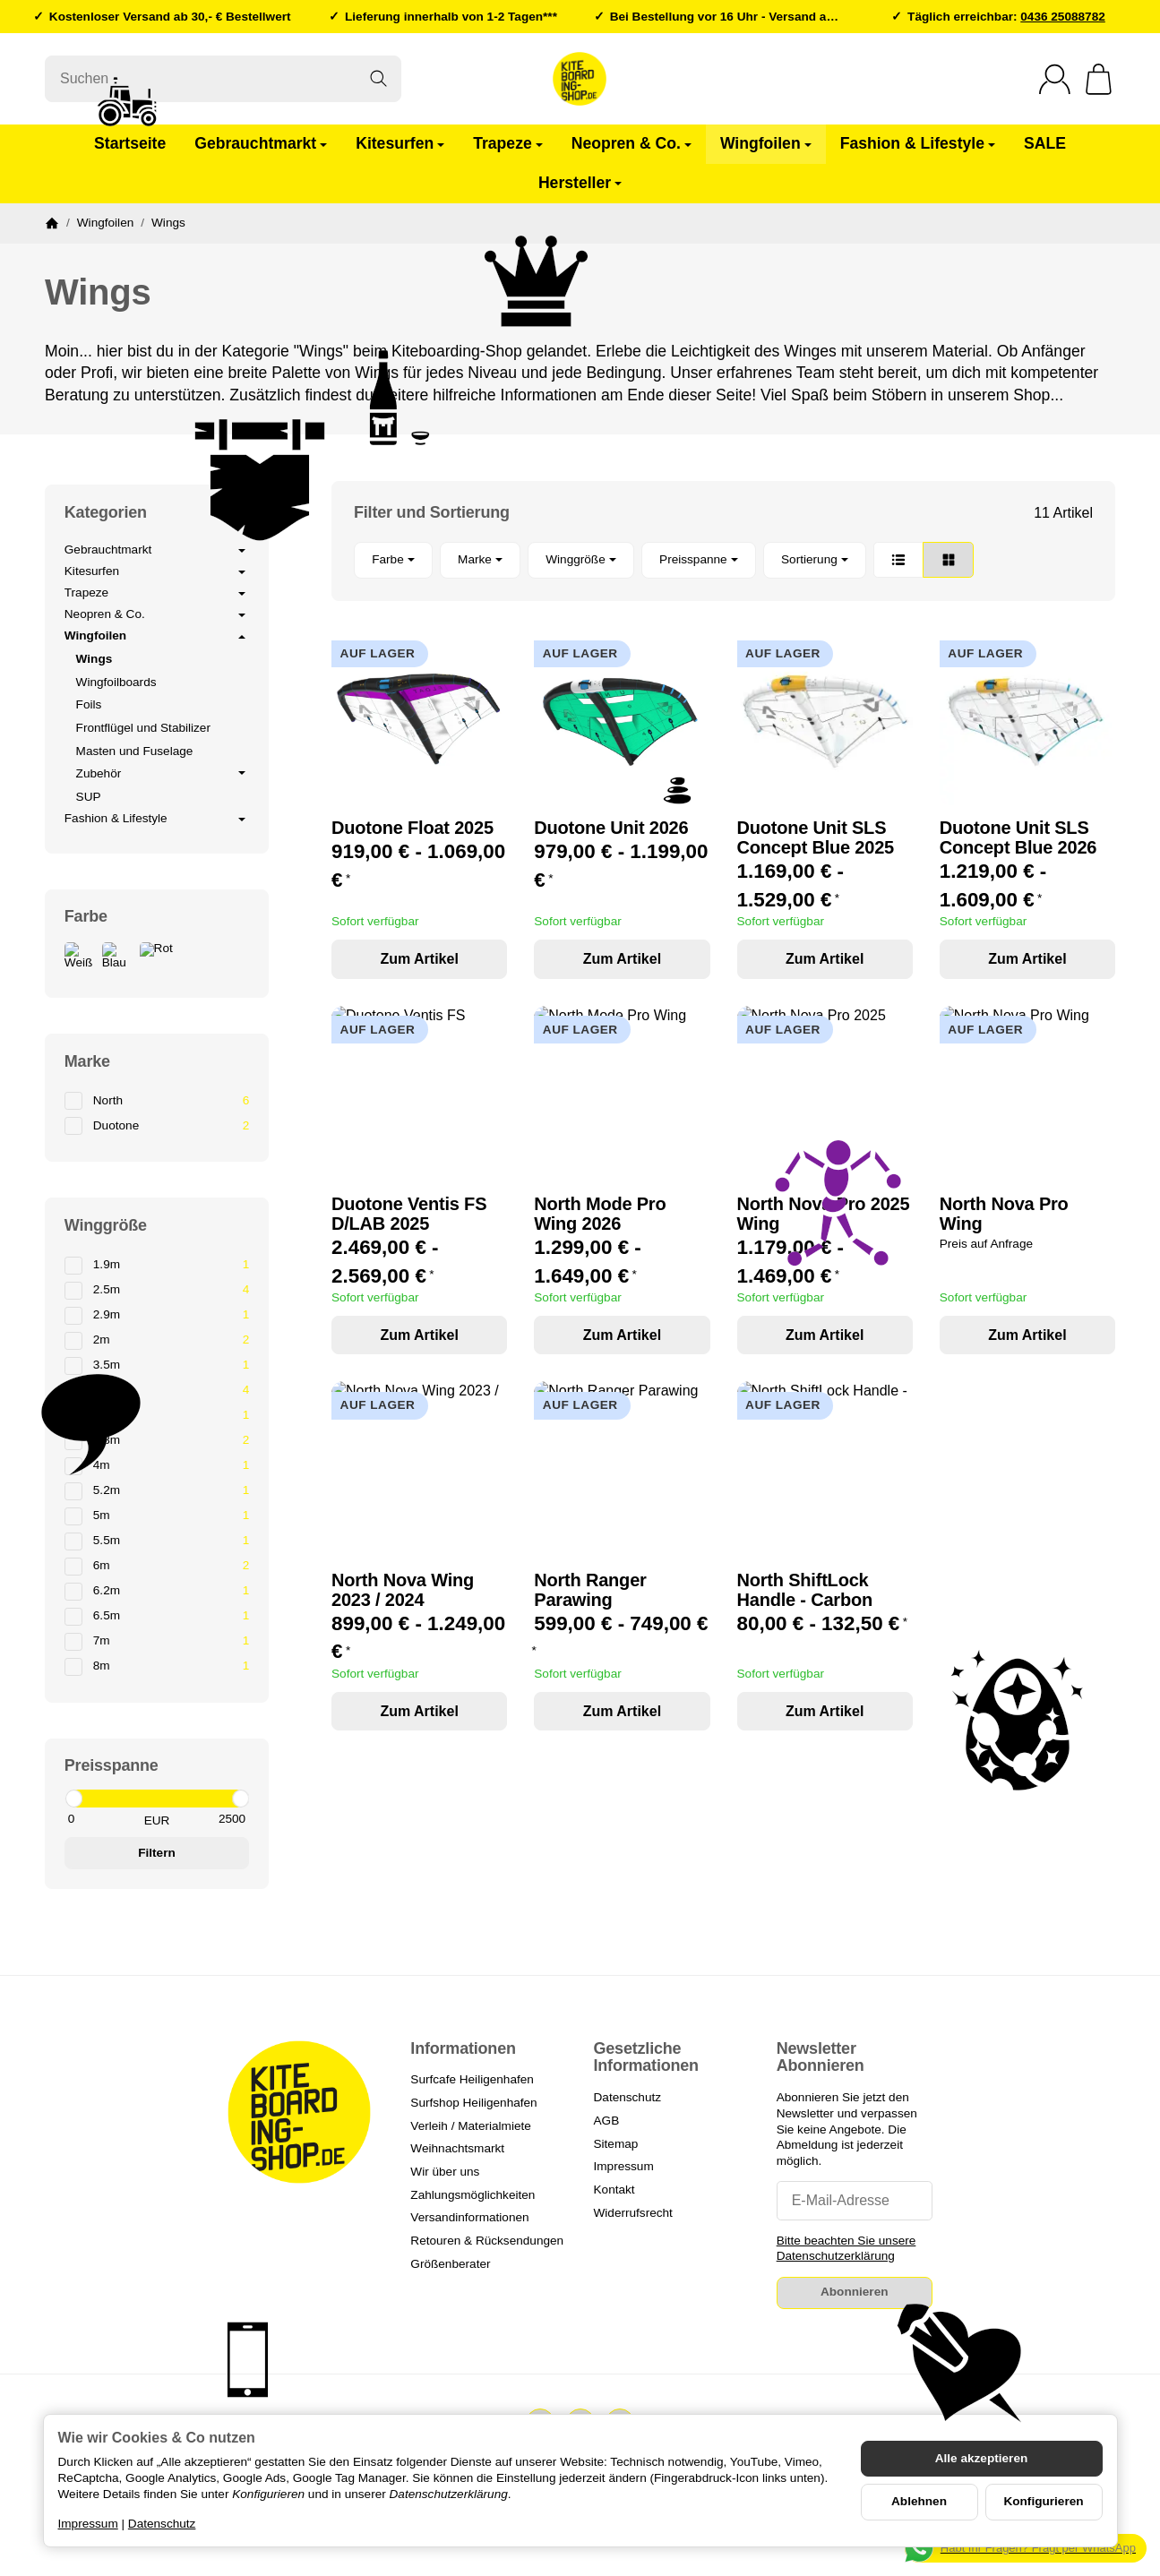  What do you see at coordinates (90, 1424) in the screenshot?
I see `open chat or messaging feature` at bounding box center [90, 1424].